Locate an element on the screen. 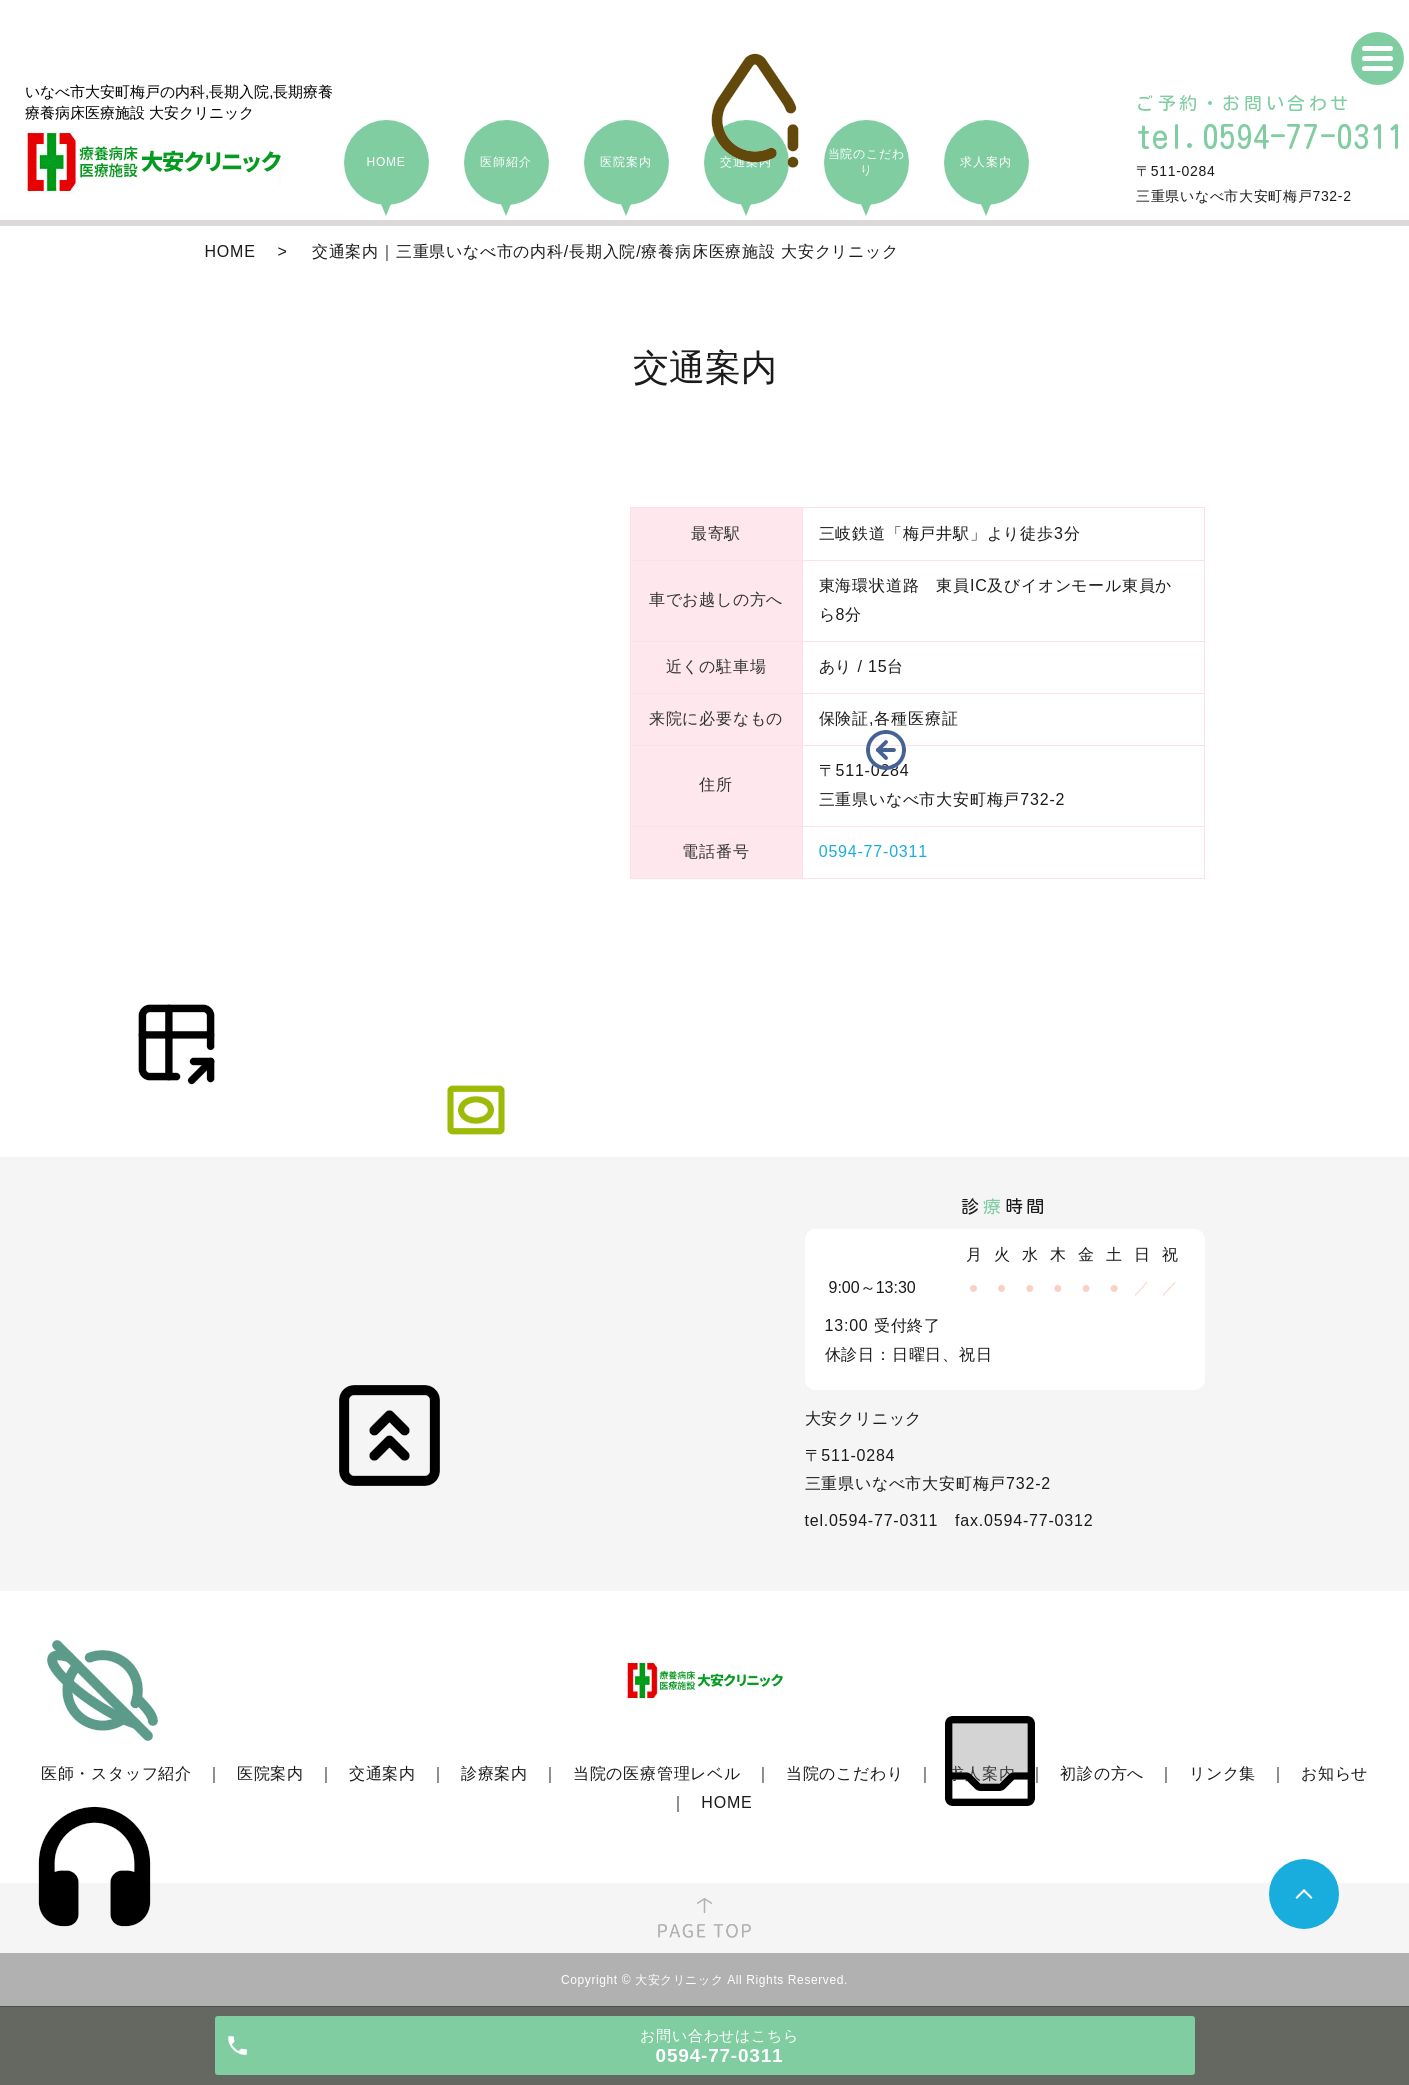 The width and height of the screenshot is (1409, 2085). apply vignette effect to photo is located at coordinates (476, 1110).